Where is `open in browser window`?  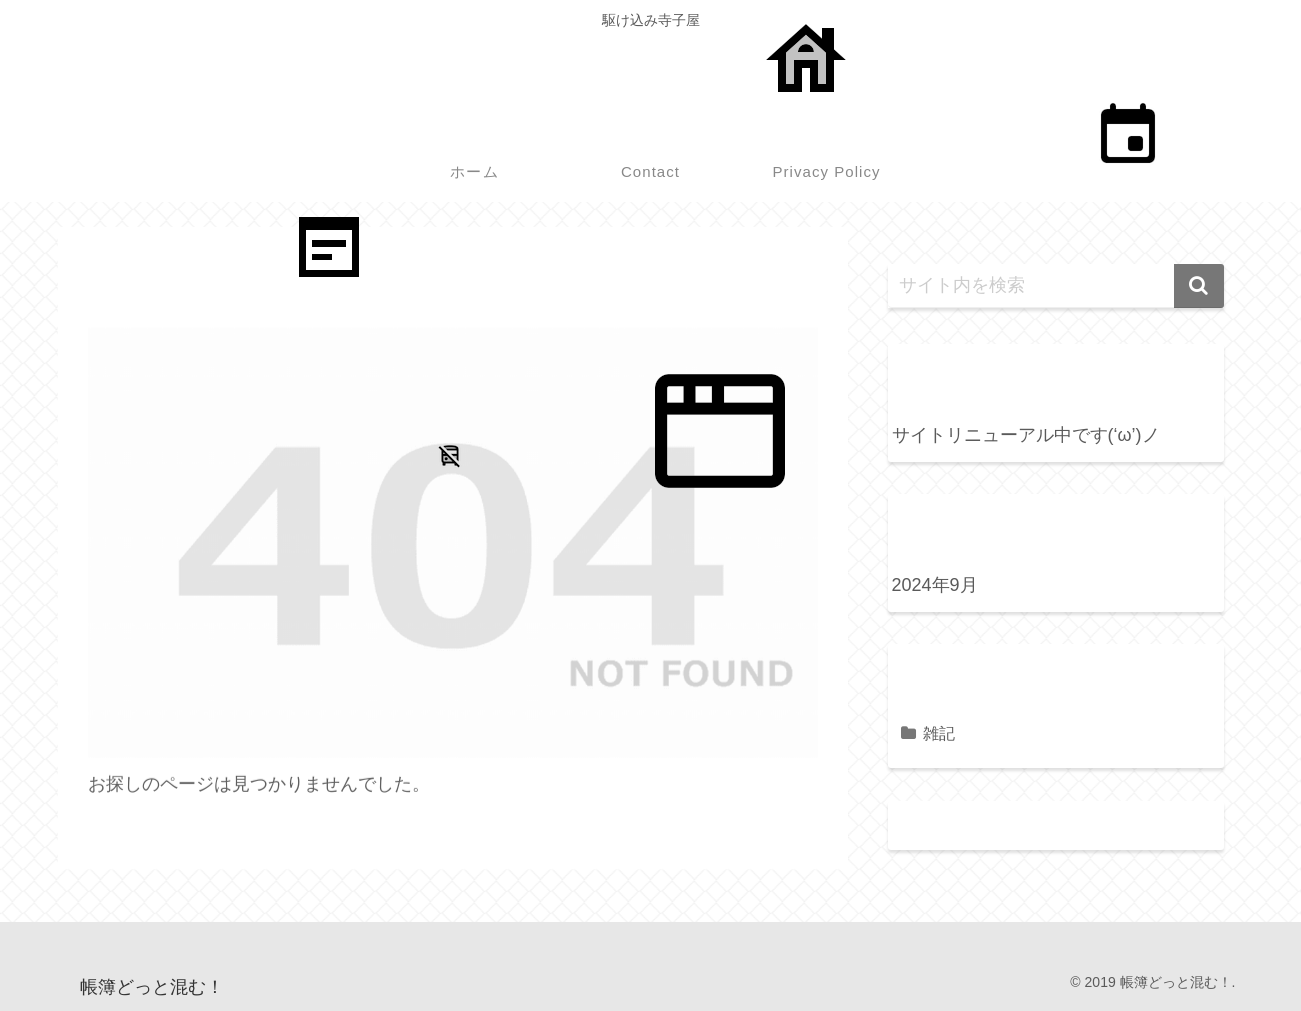
open in browser window is located at coordinates (720, 431).